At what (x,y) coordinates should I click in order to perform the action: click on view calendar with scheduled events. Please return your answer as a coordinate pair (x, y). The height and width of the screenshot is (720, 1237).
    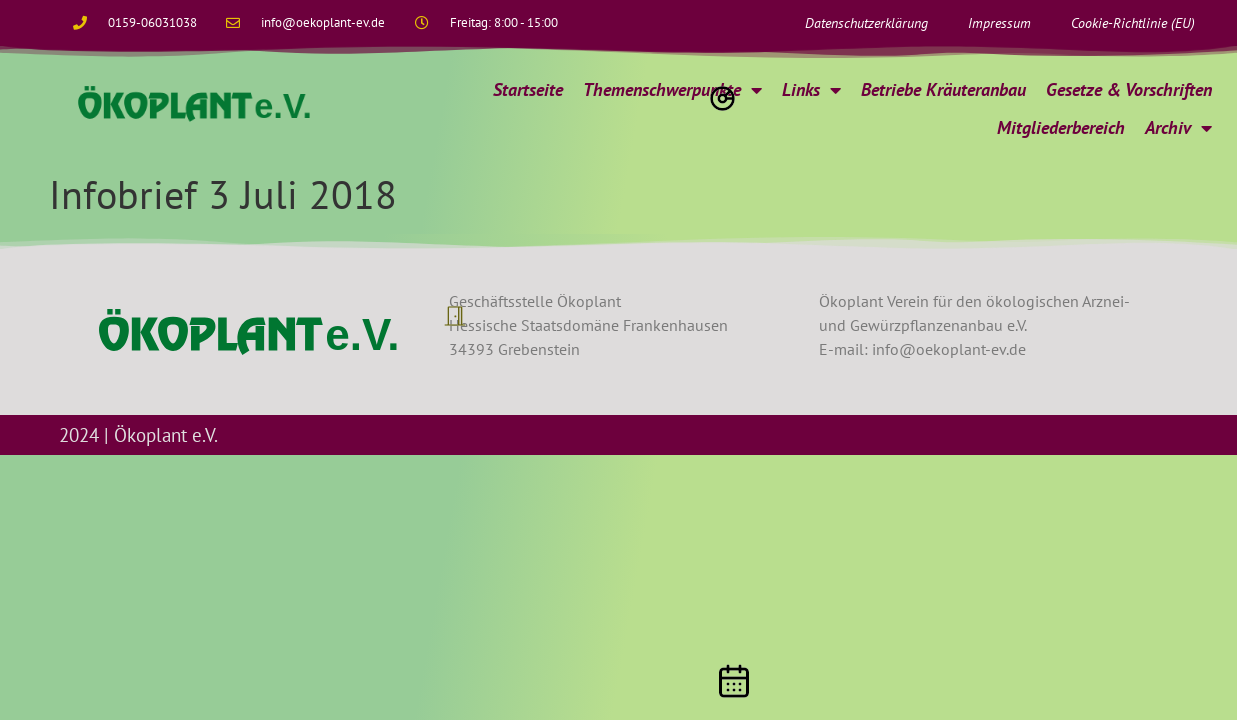
    Looking at the image, I should click on (734, 681).